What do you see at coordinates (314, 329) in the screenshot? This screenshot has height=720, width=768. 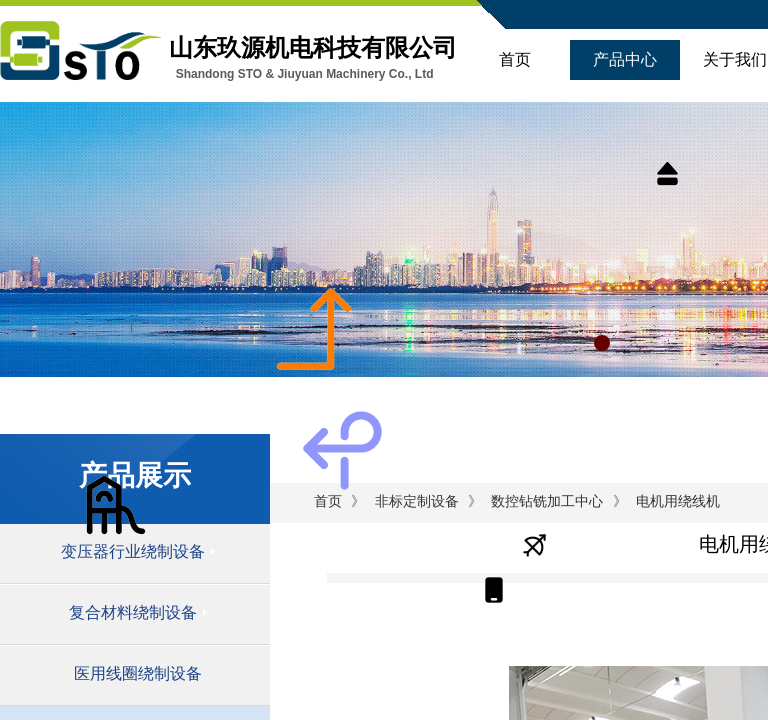 I see `turn right then continue upward` at bounding box center [314, 329].